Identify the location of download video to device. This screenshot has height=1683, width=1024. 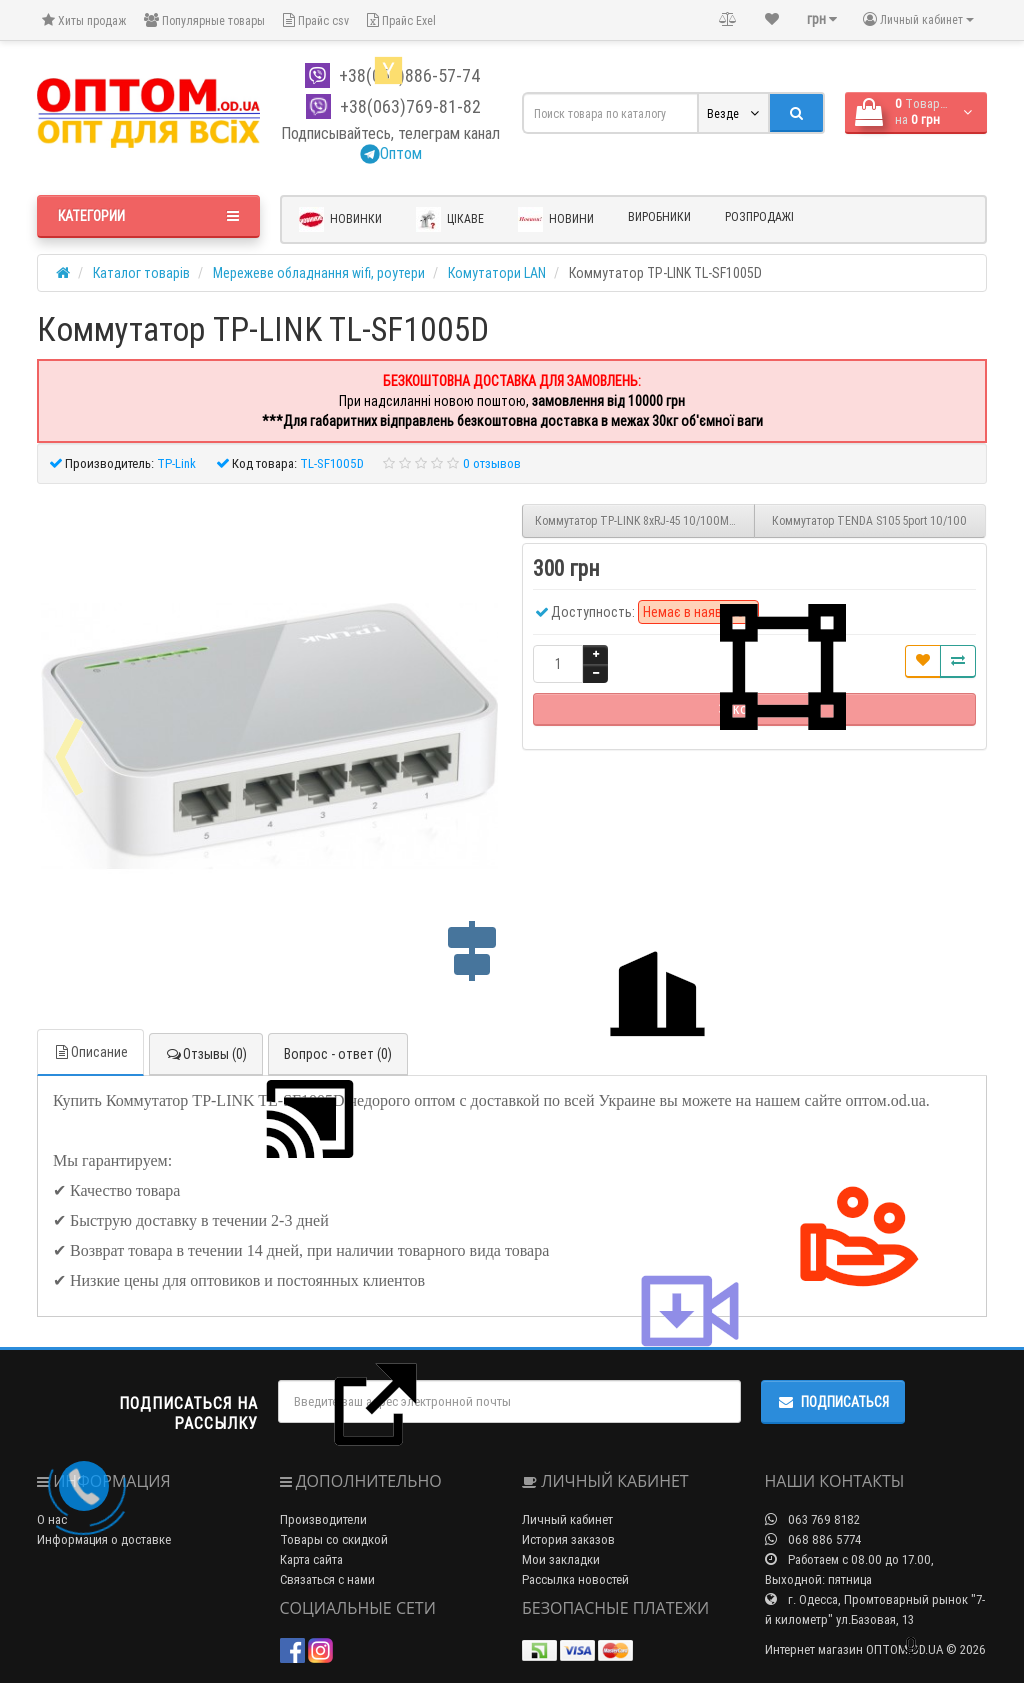
(690, 1311).